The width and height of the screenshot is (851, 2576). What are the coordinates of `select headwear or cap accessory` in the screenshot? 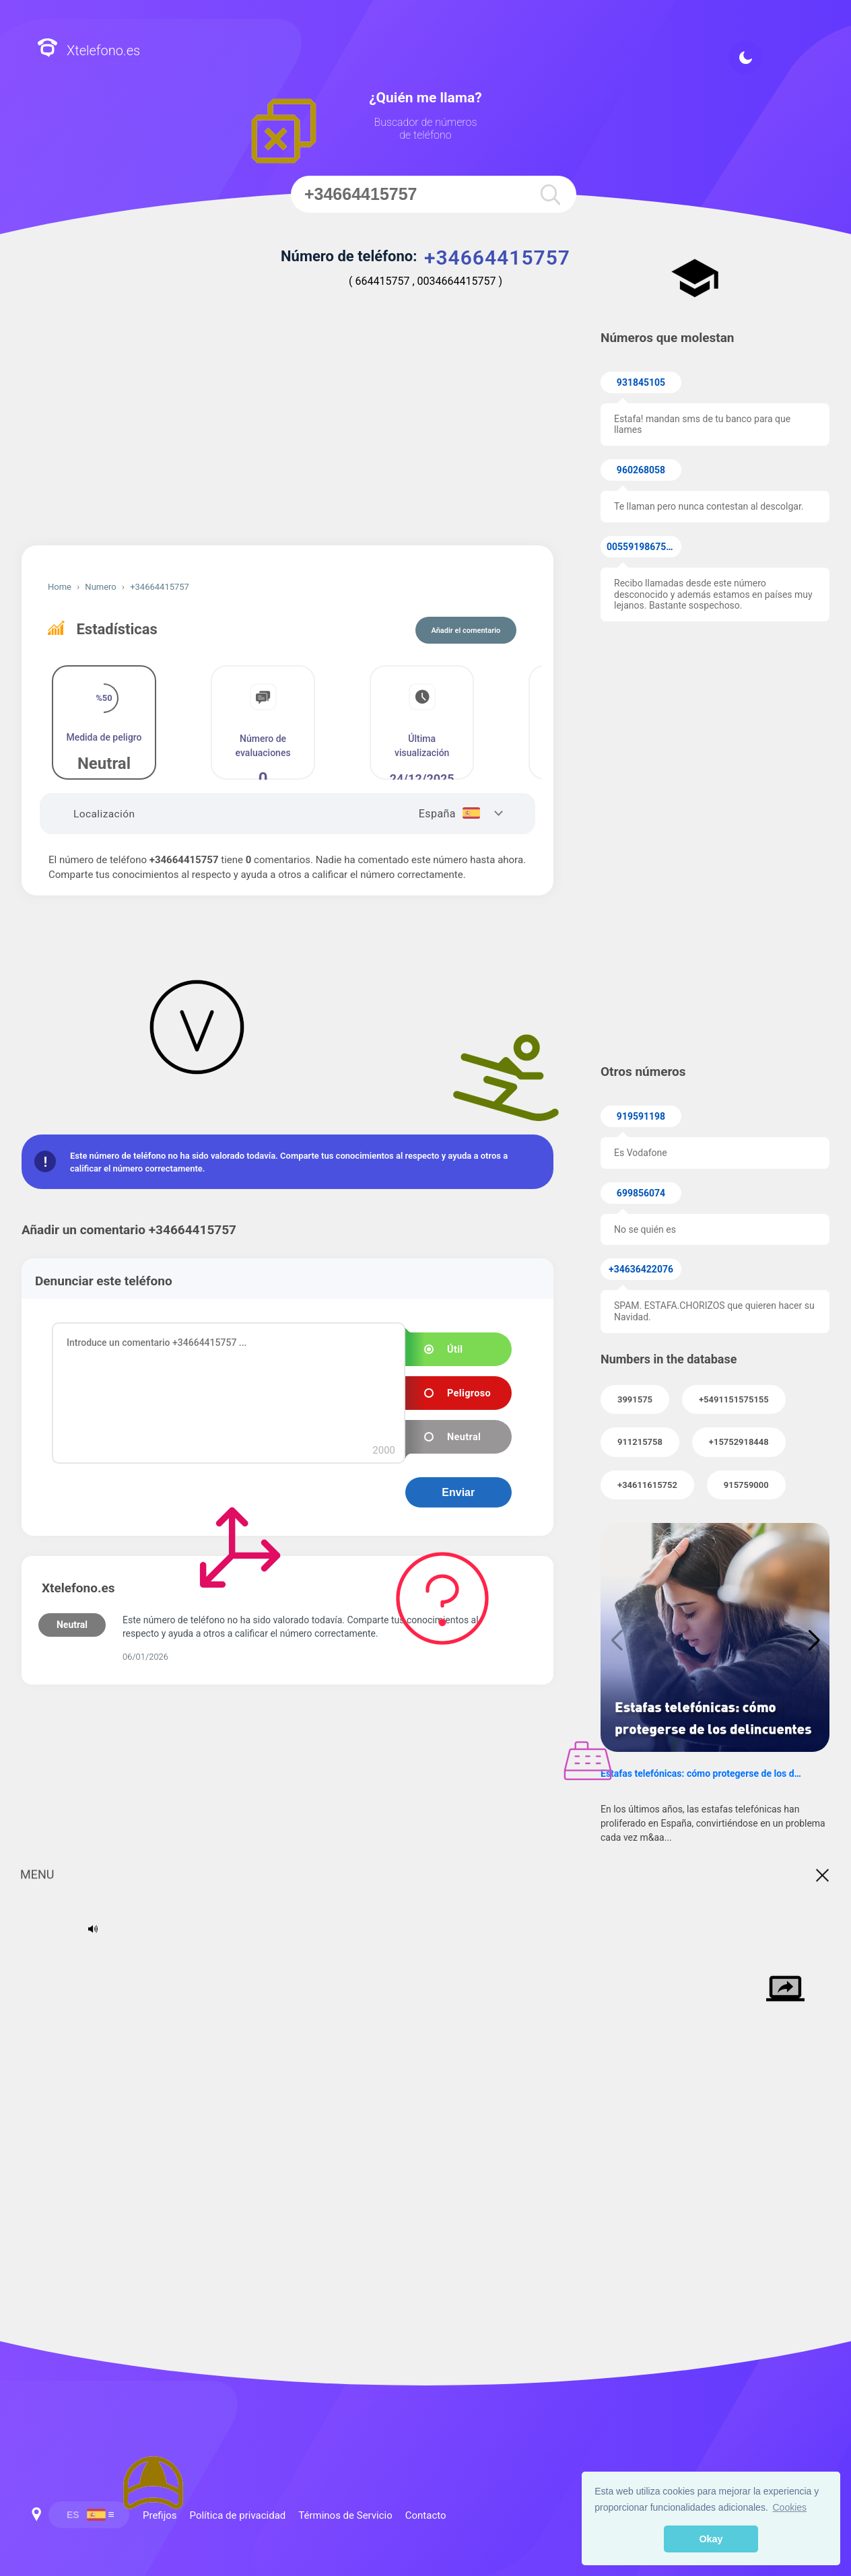 It's located at (153, 2486).